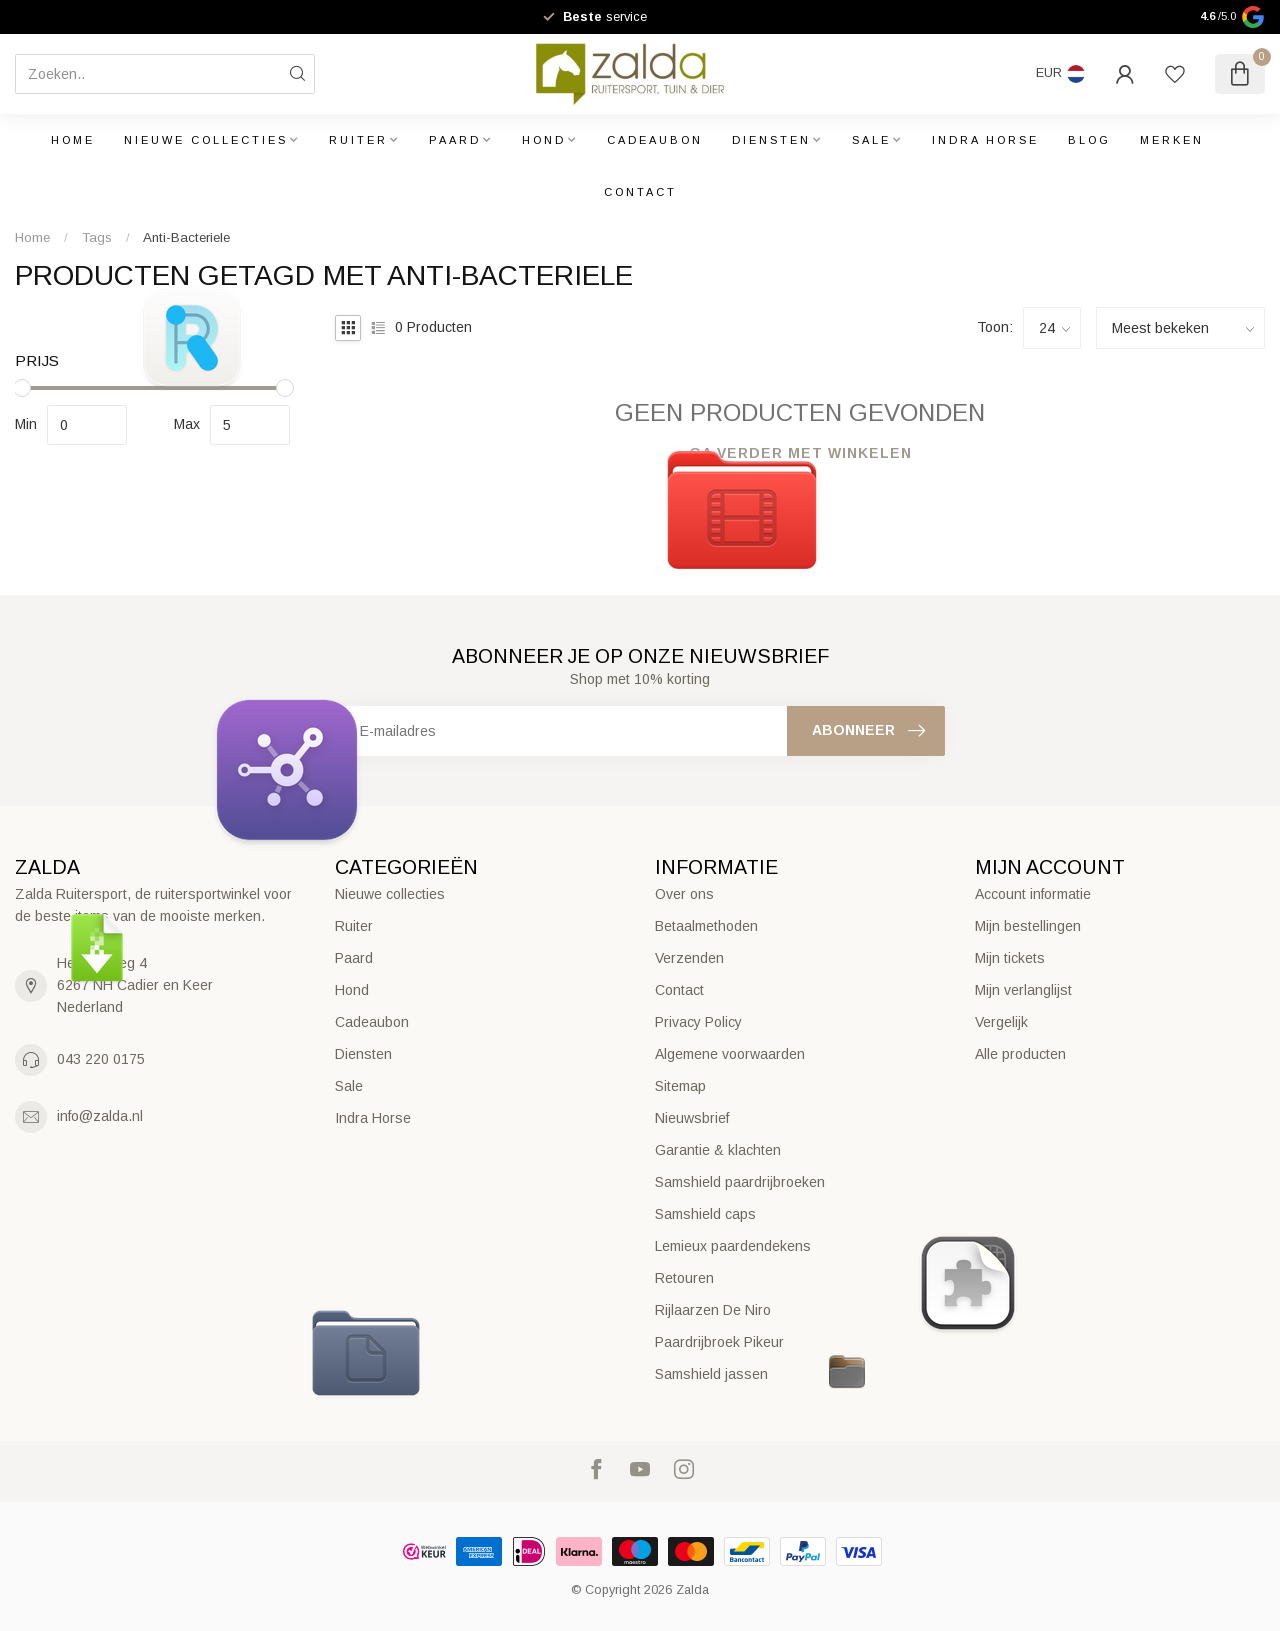 The image size is (1280, 1631). What do you see at coordinates (742, 510) in the screenshot?
I see `open your videos folder` at bounding box center [742, 510].